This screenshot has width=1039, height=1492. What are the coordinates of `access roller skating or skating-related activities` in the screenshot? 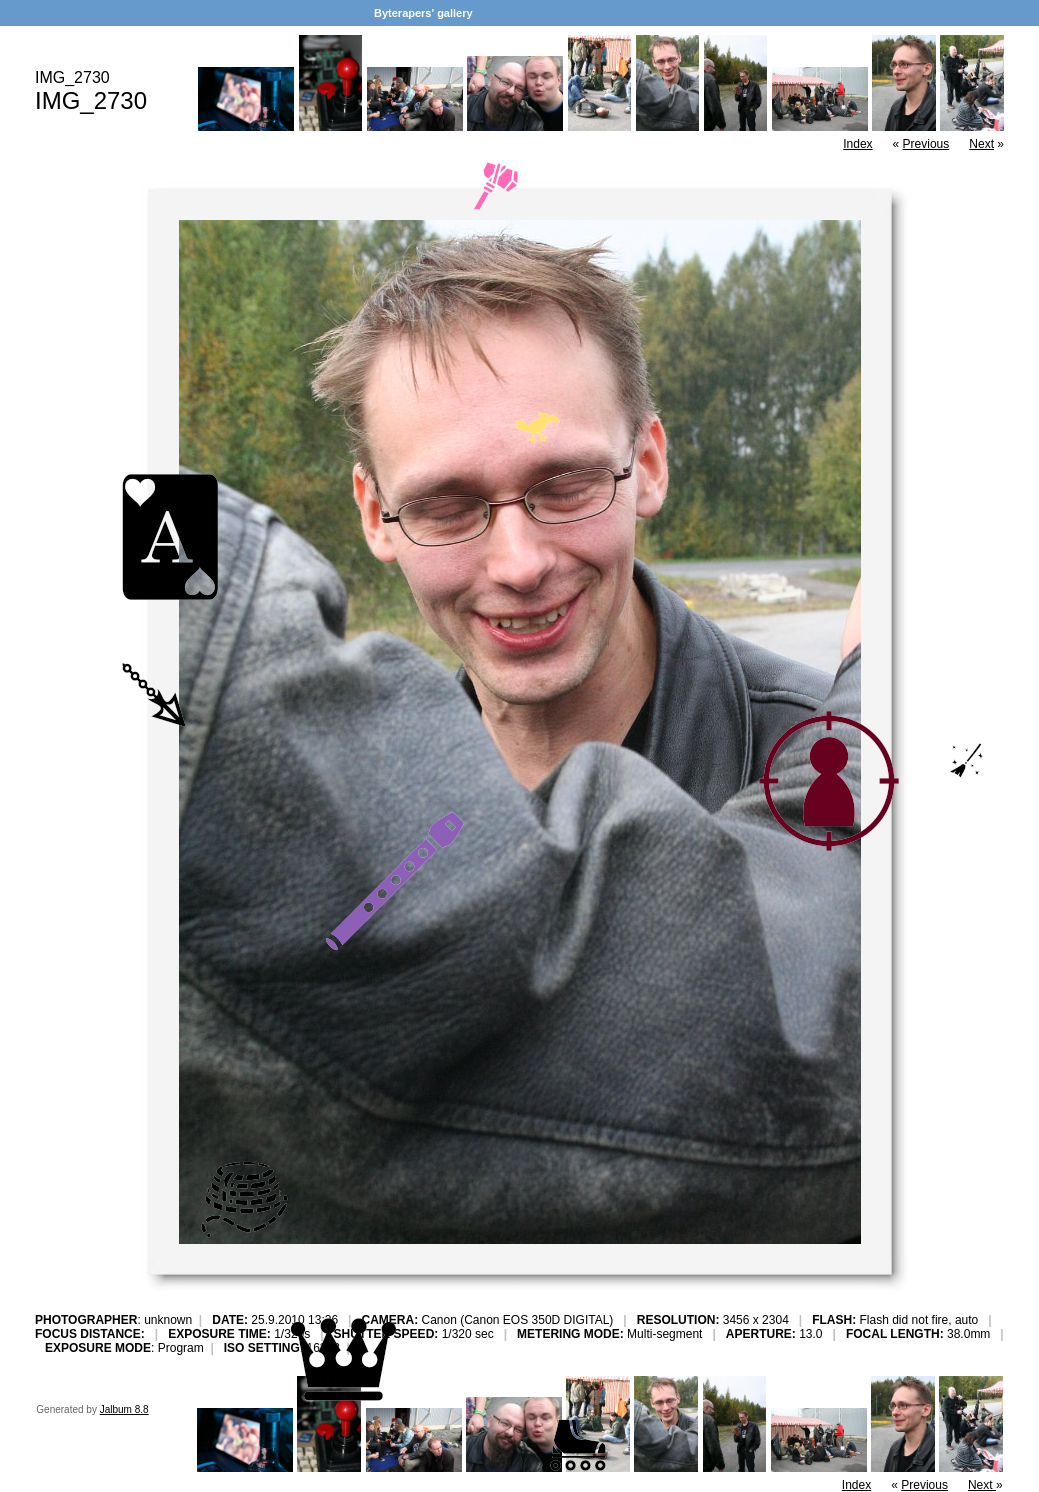 It's located at (578, 1441).